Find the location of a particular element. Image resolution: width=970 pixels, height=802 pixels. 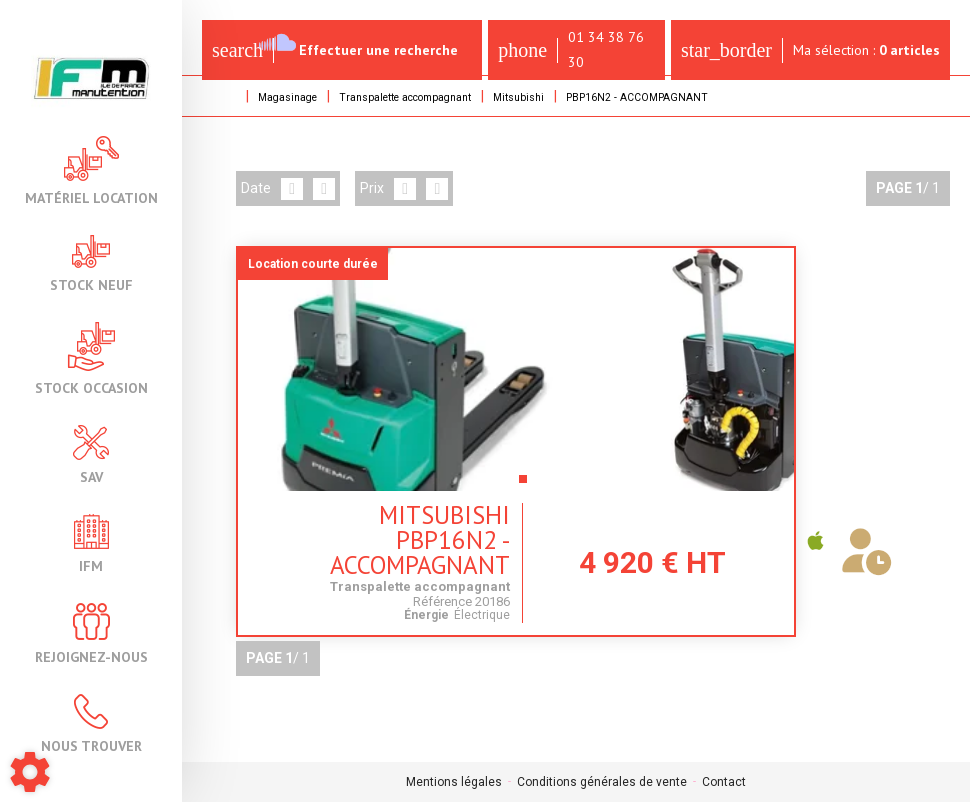

Apple company logo is located at coordinates (815, 540).